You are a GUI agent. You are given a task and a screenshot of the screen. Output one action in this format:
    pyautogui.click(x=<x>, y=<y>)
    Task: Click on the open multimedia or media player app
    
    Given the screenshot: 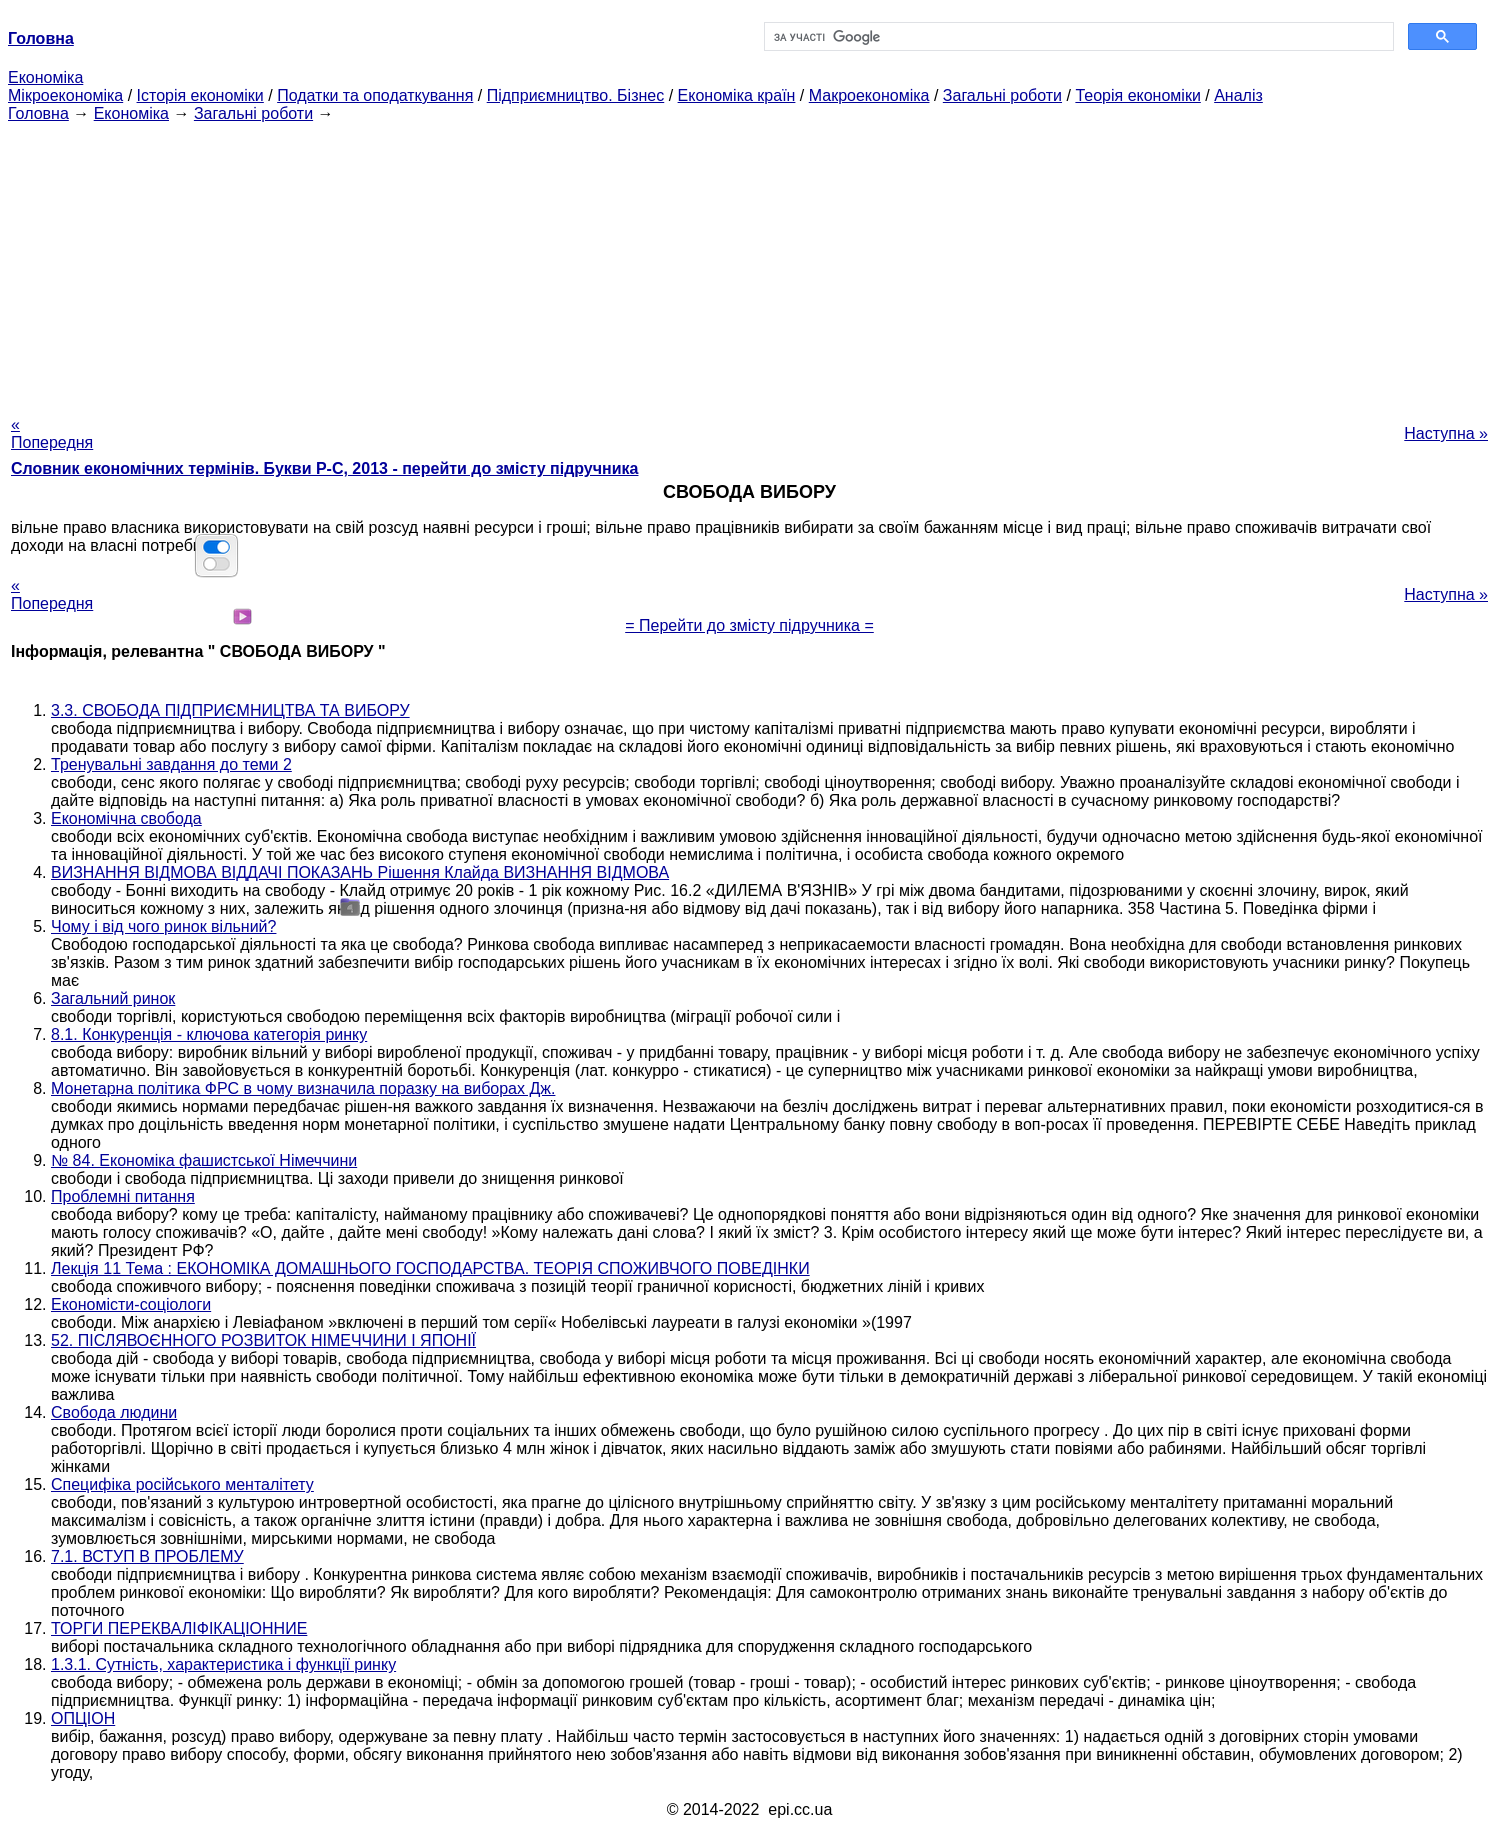 What is the action you would take?
    pyautogui.click(x=242, y=616)
    